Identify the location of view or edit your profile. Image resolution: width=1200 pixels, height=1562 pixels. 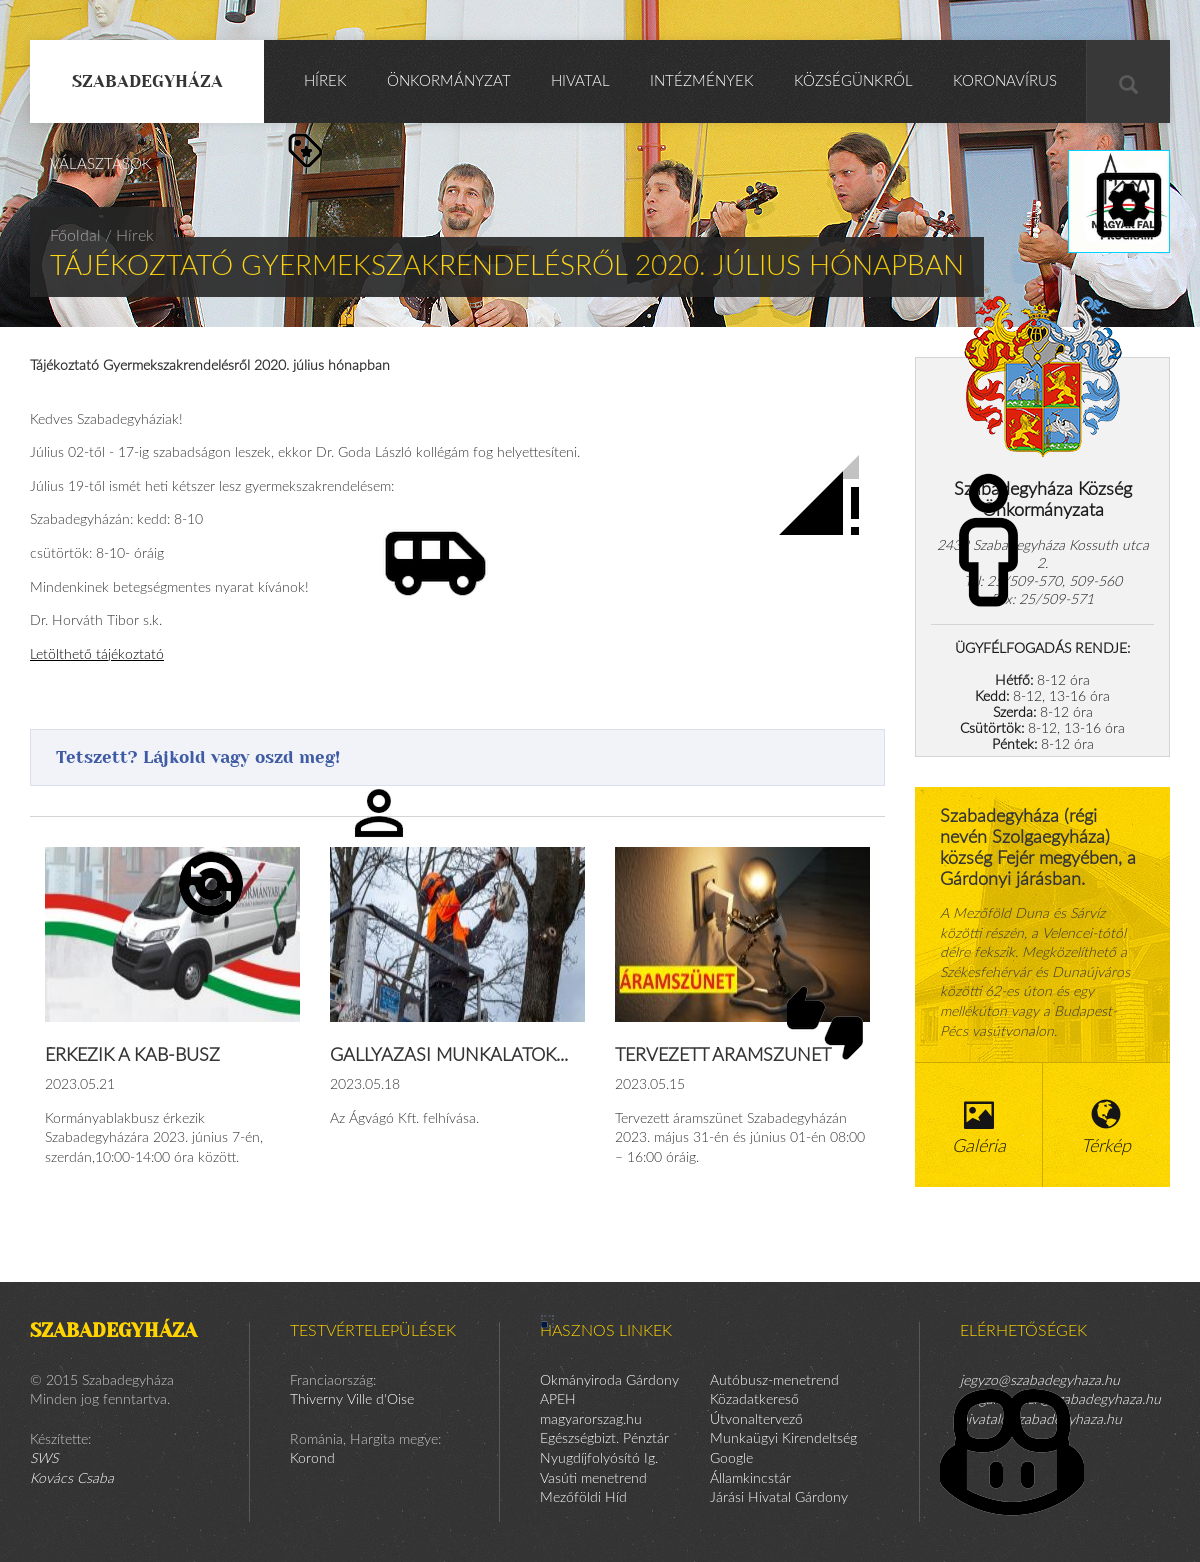
(379, 813).